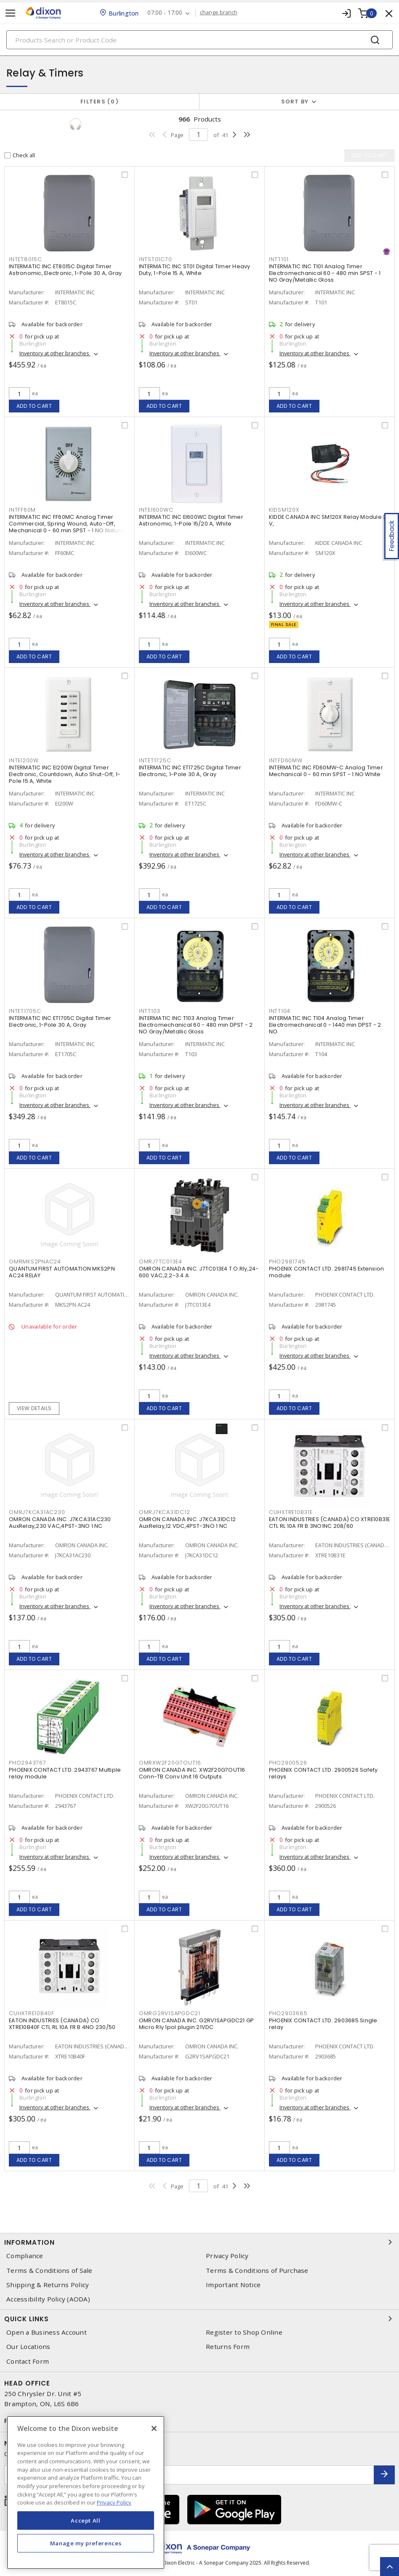 Image resolution: width=399 pixels, height=2576 pixels. What do you see at coordinates (386, 251) in the screenshot?
I see `audio headset device connected` at bounding box center [386, 251].